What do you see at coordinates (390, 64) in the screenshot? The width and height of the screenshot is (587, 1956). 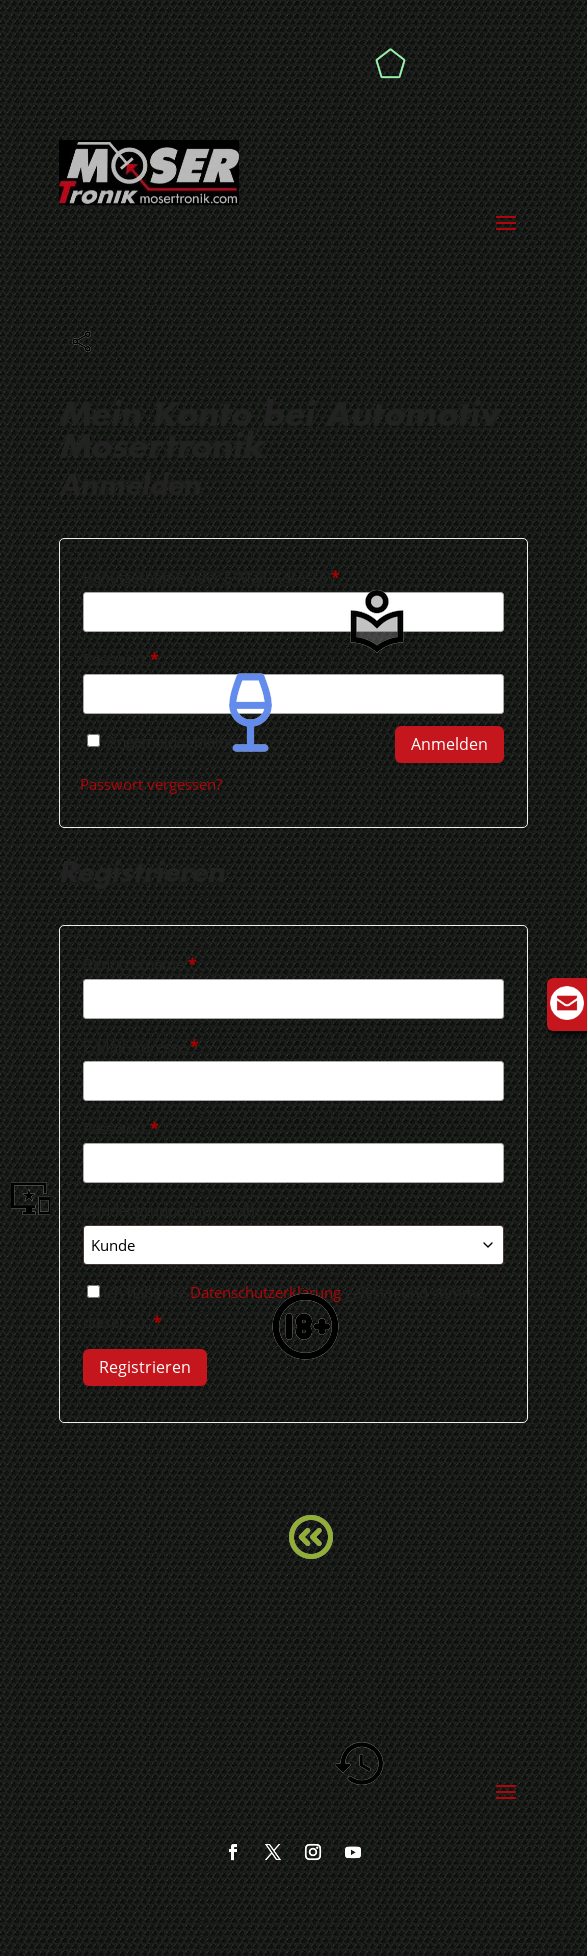 I see `pentagon shape indicator` at bounding box center [390, 64].